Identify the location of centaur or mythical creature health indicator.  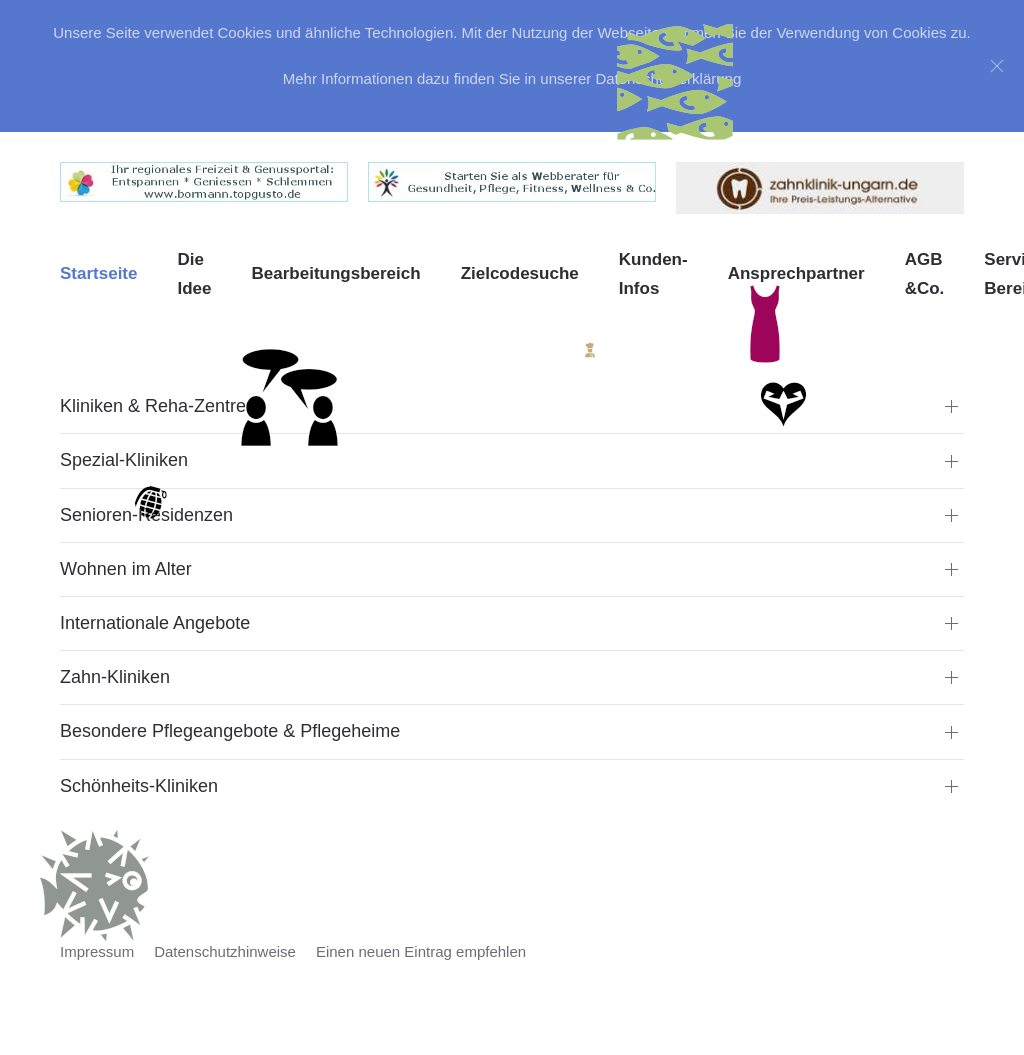
(783, 404).